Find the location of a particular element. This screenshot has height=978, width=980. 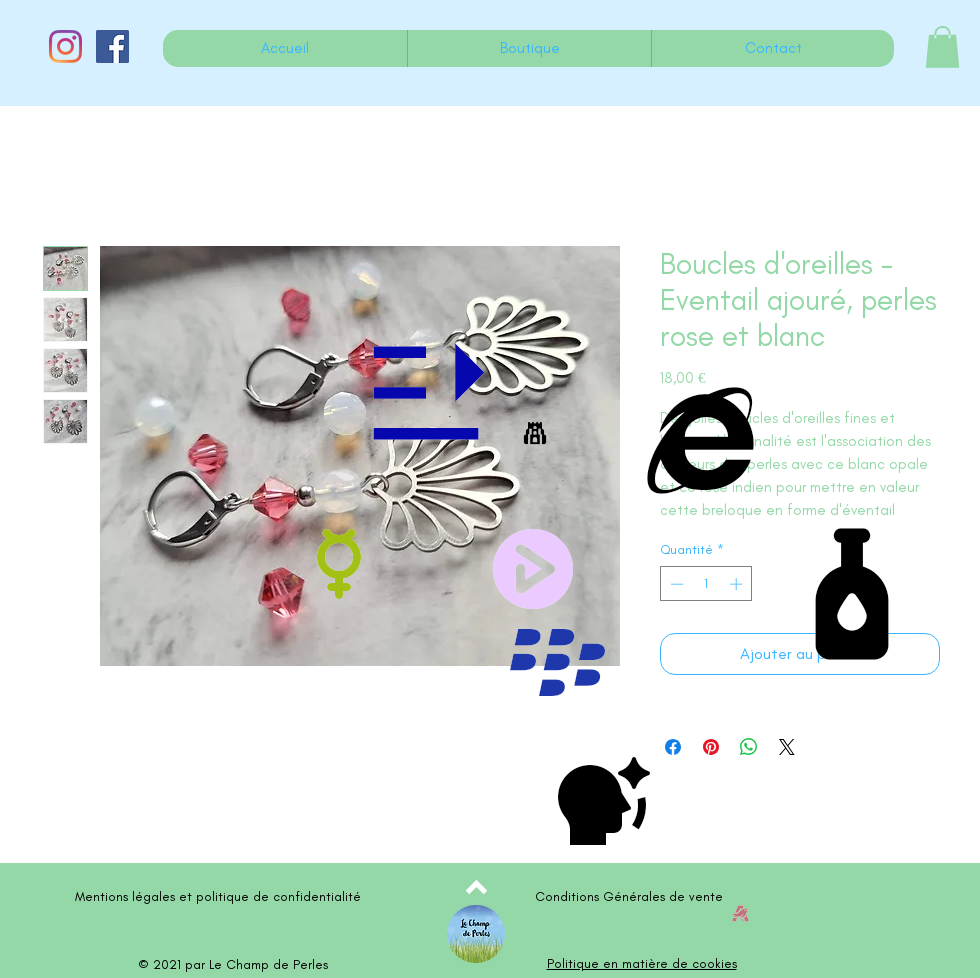

open internet explorer browser is located at coordinates (700, 440).